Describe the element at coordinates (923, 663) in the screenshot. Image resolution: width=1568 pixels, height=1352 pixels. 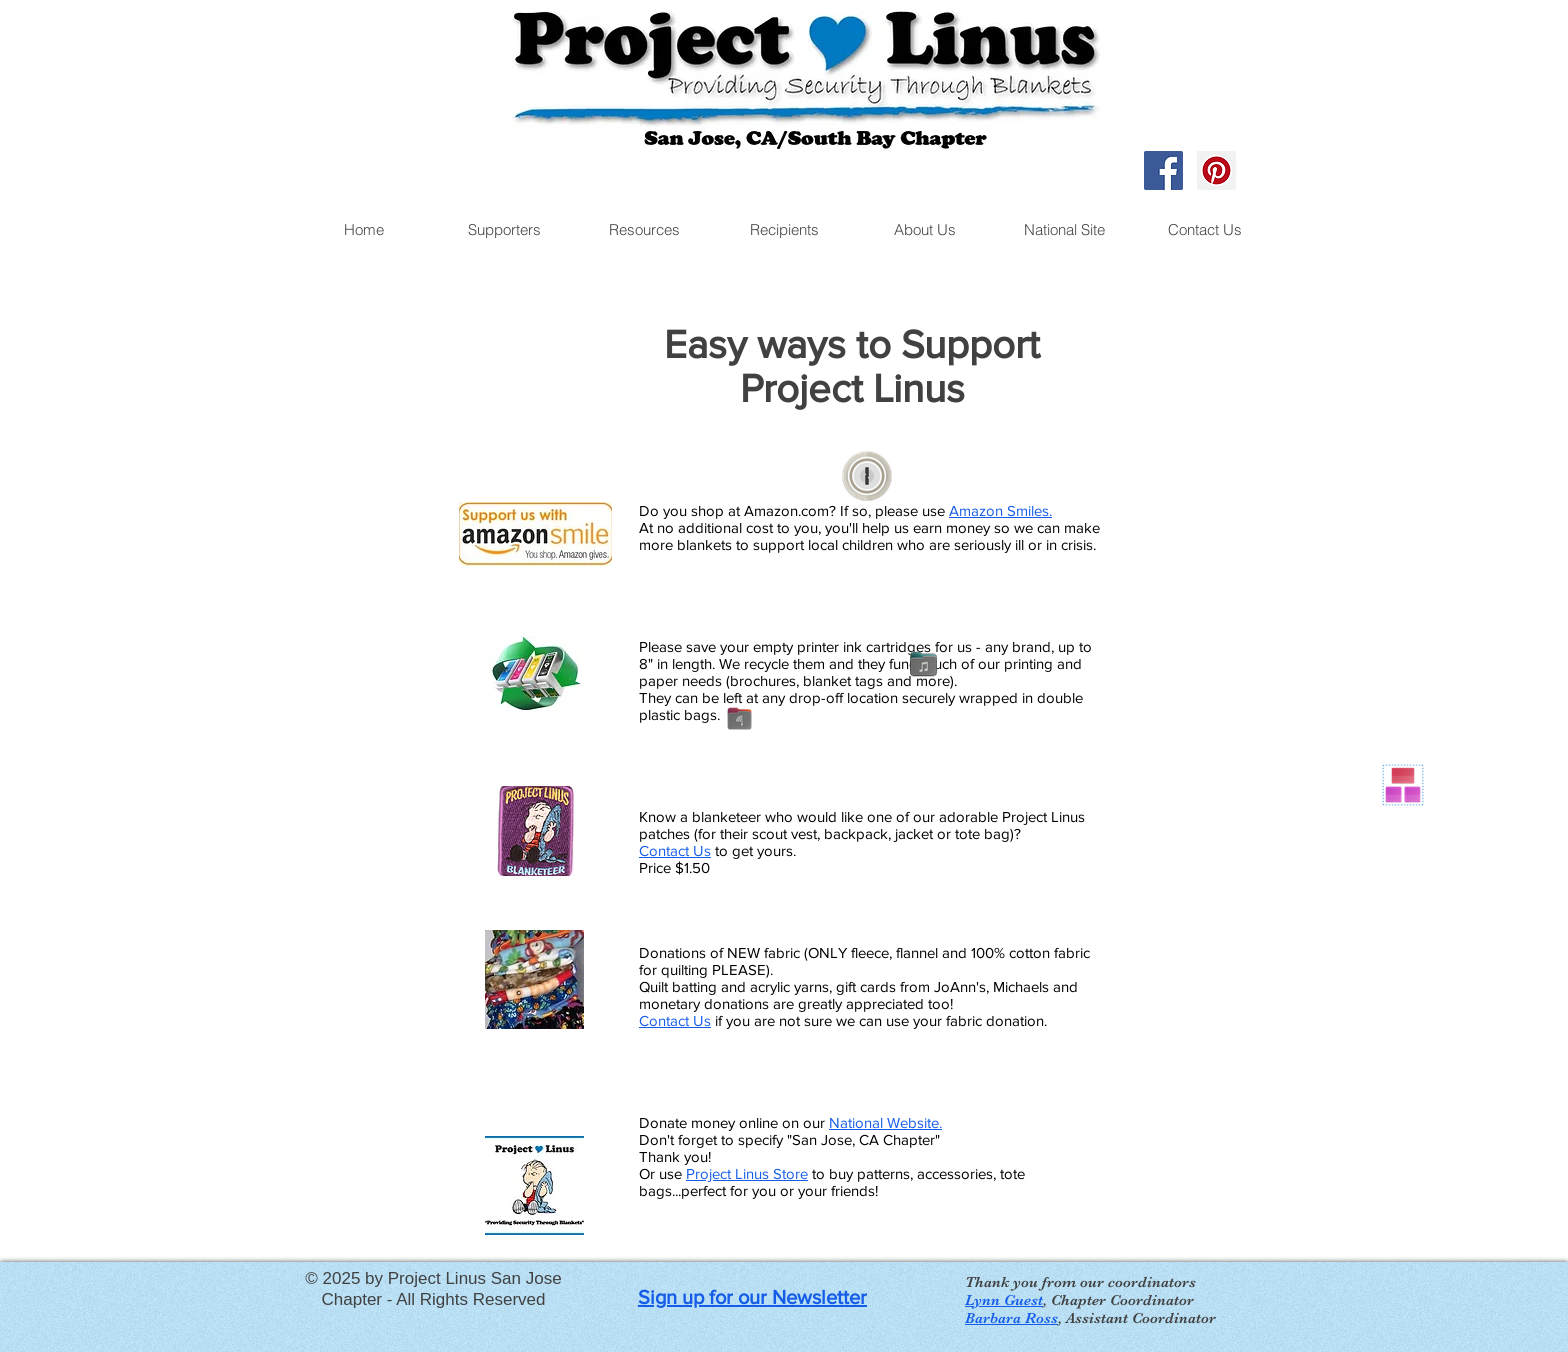
I see `open your music folder` at that location.